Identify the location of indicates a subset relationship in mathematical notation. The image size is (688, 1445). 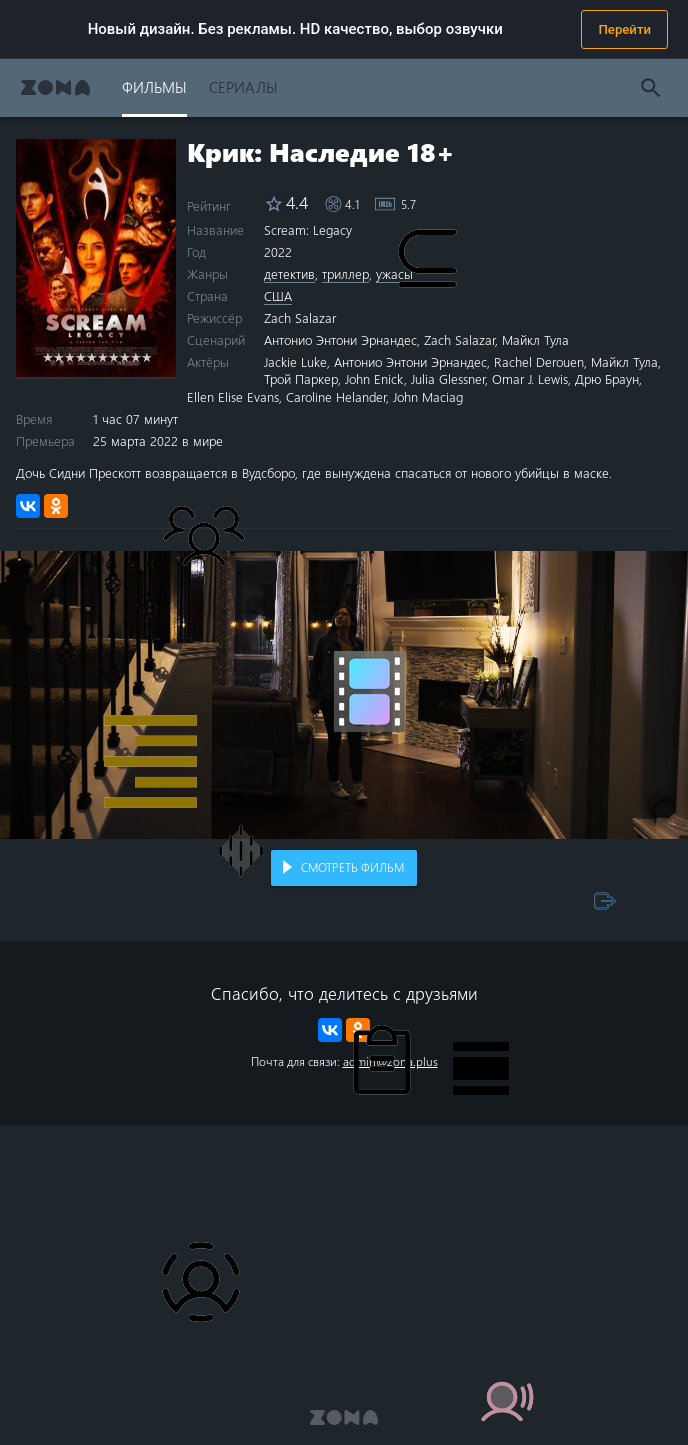
(429, 257).